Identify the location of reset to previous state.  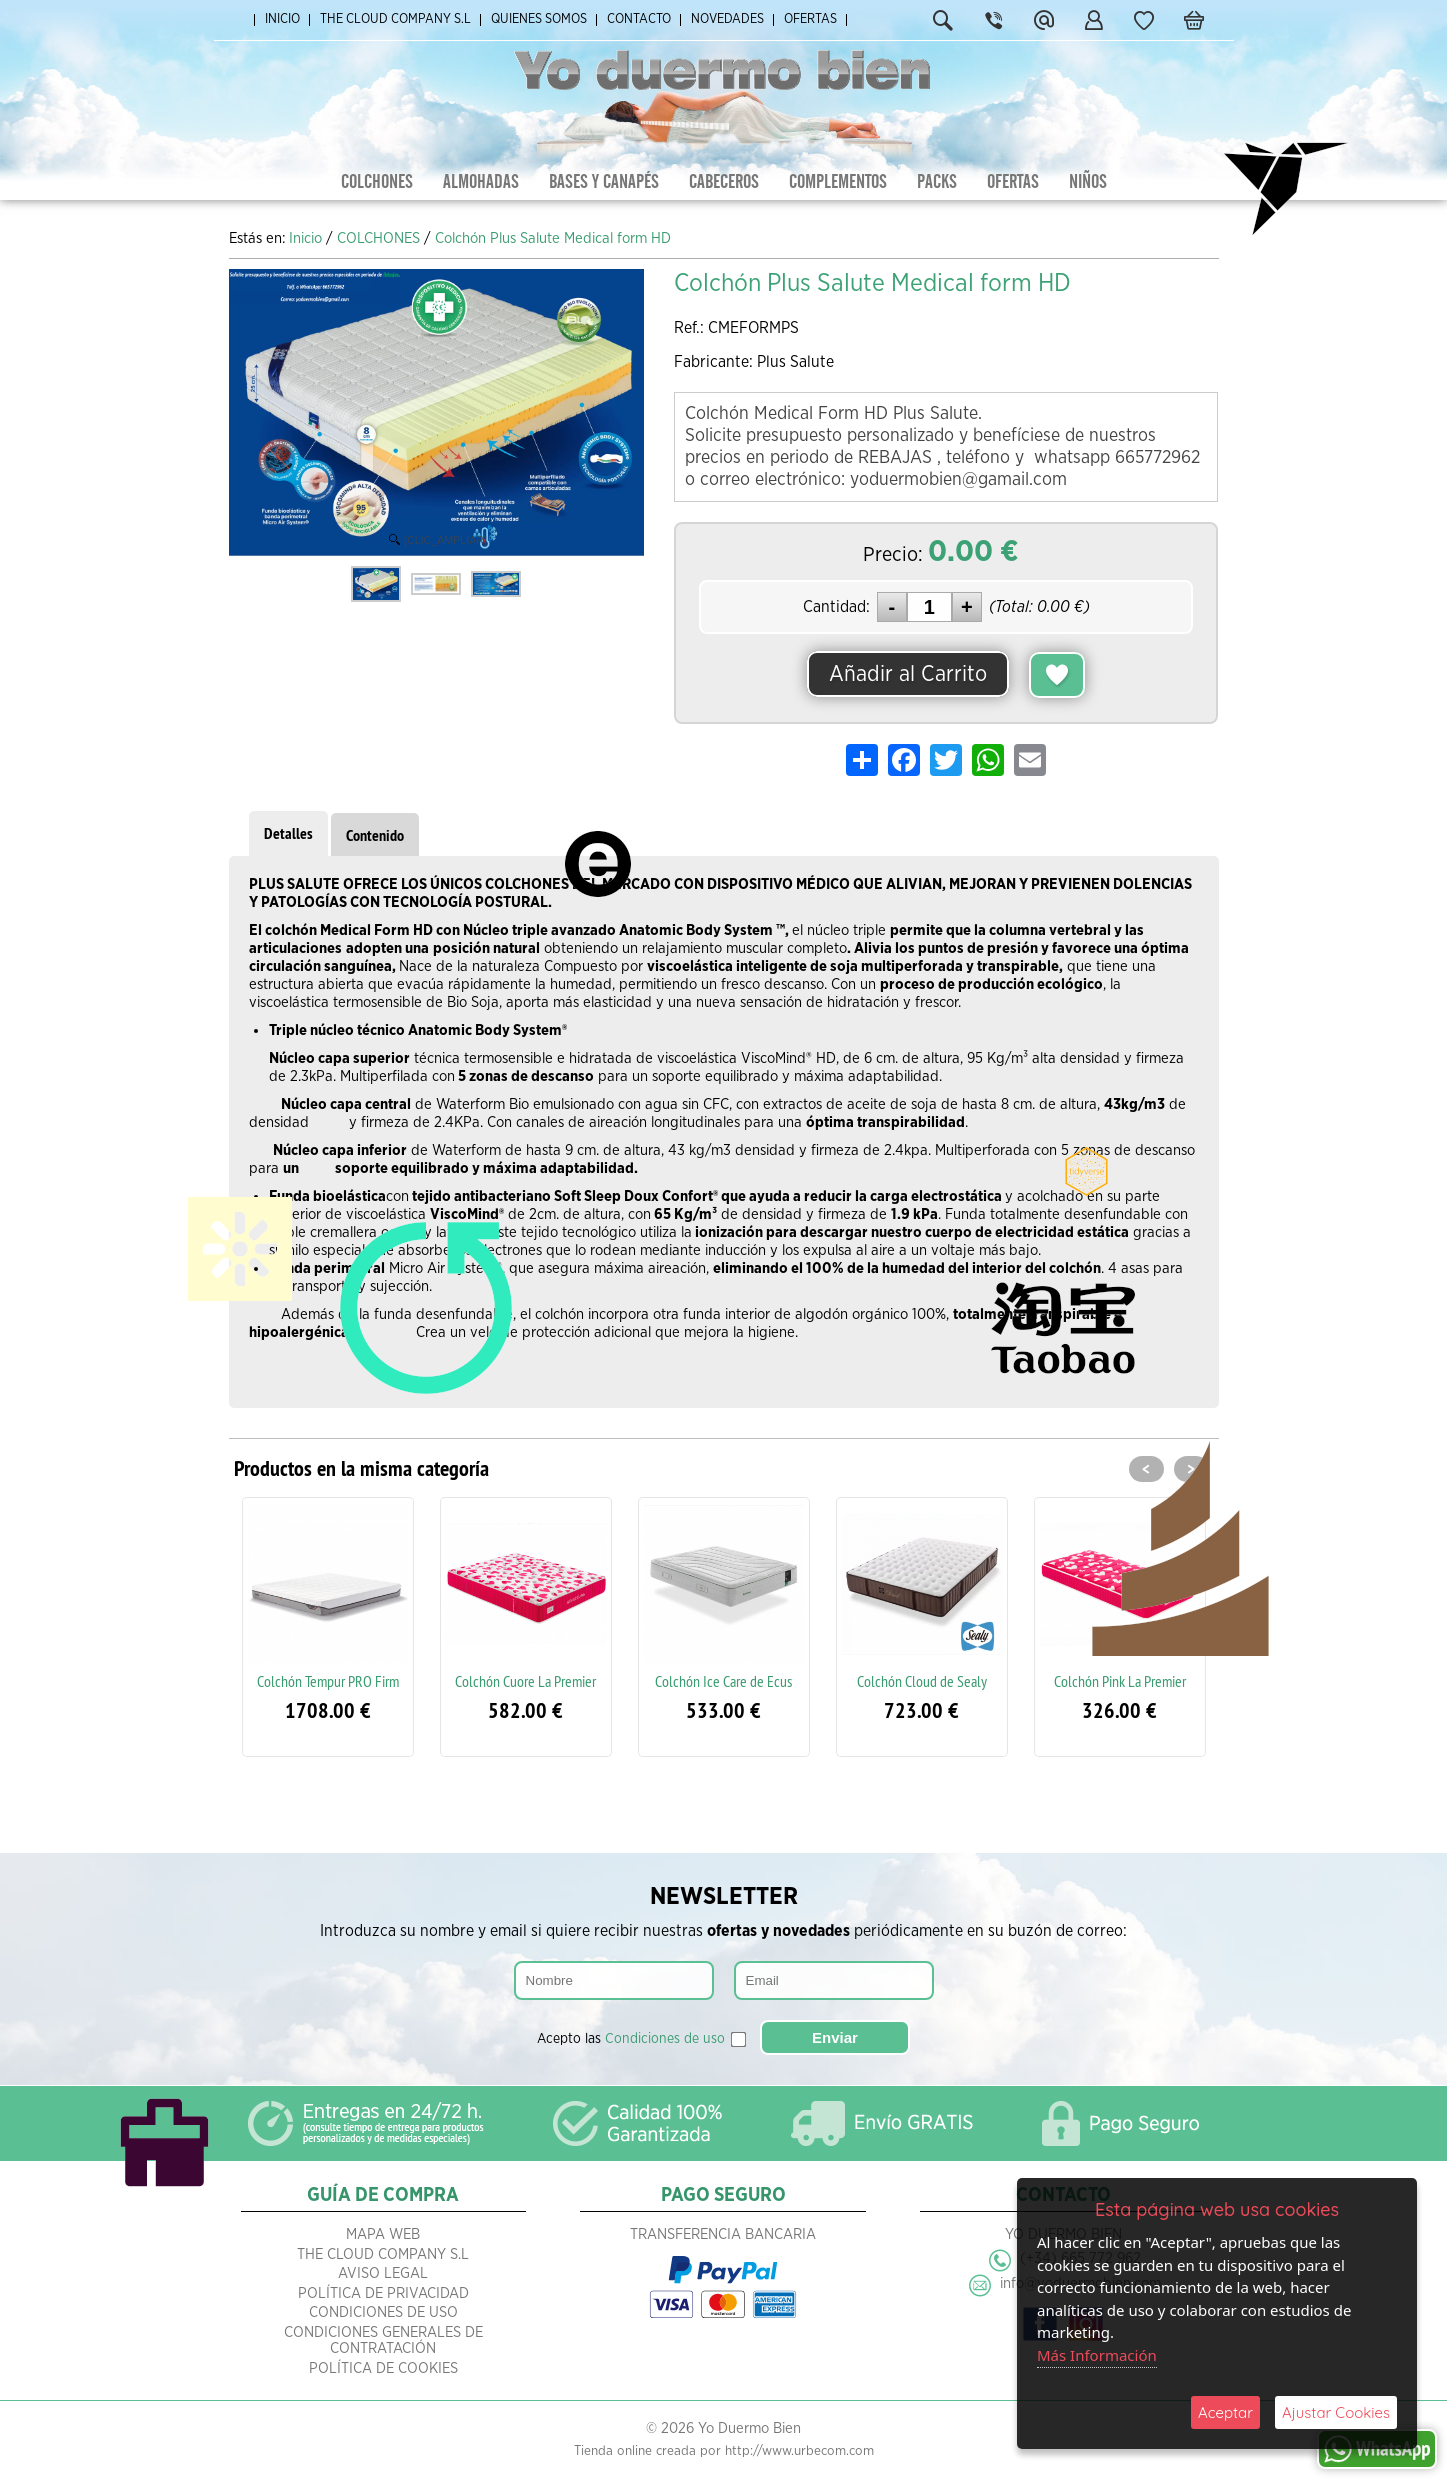
(426, 1308).